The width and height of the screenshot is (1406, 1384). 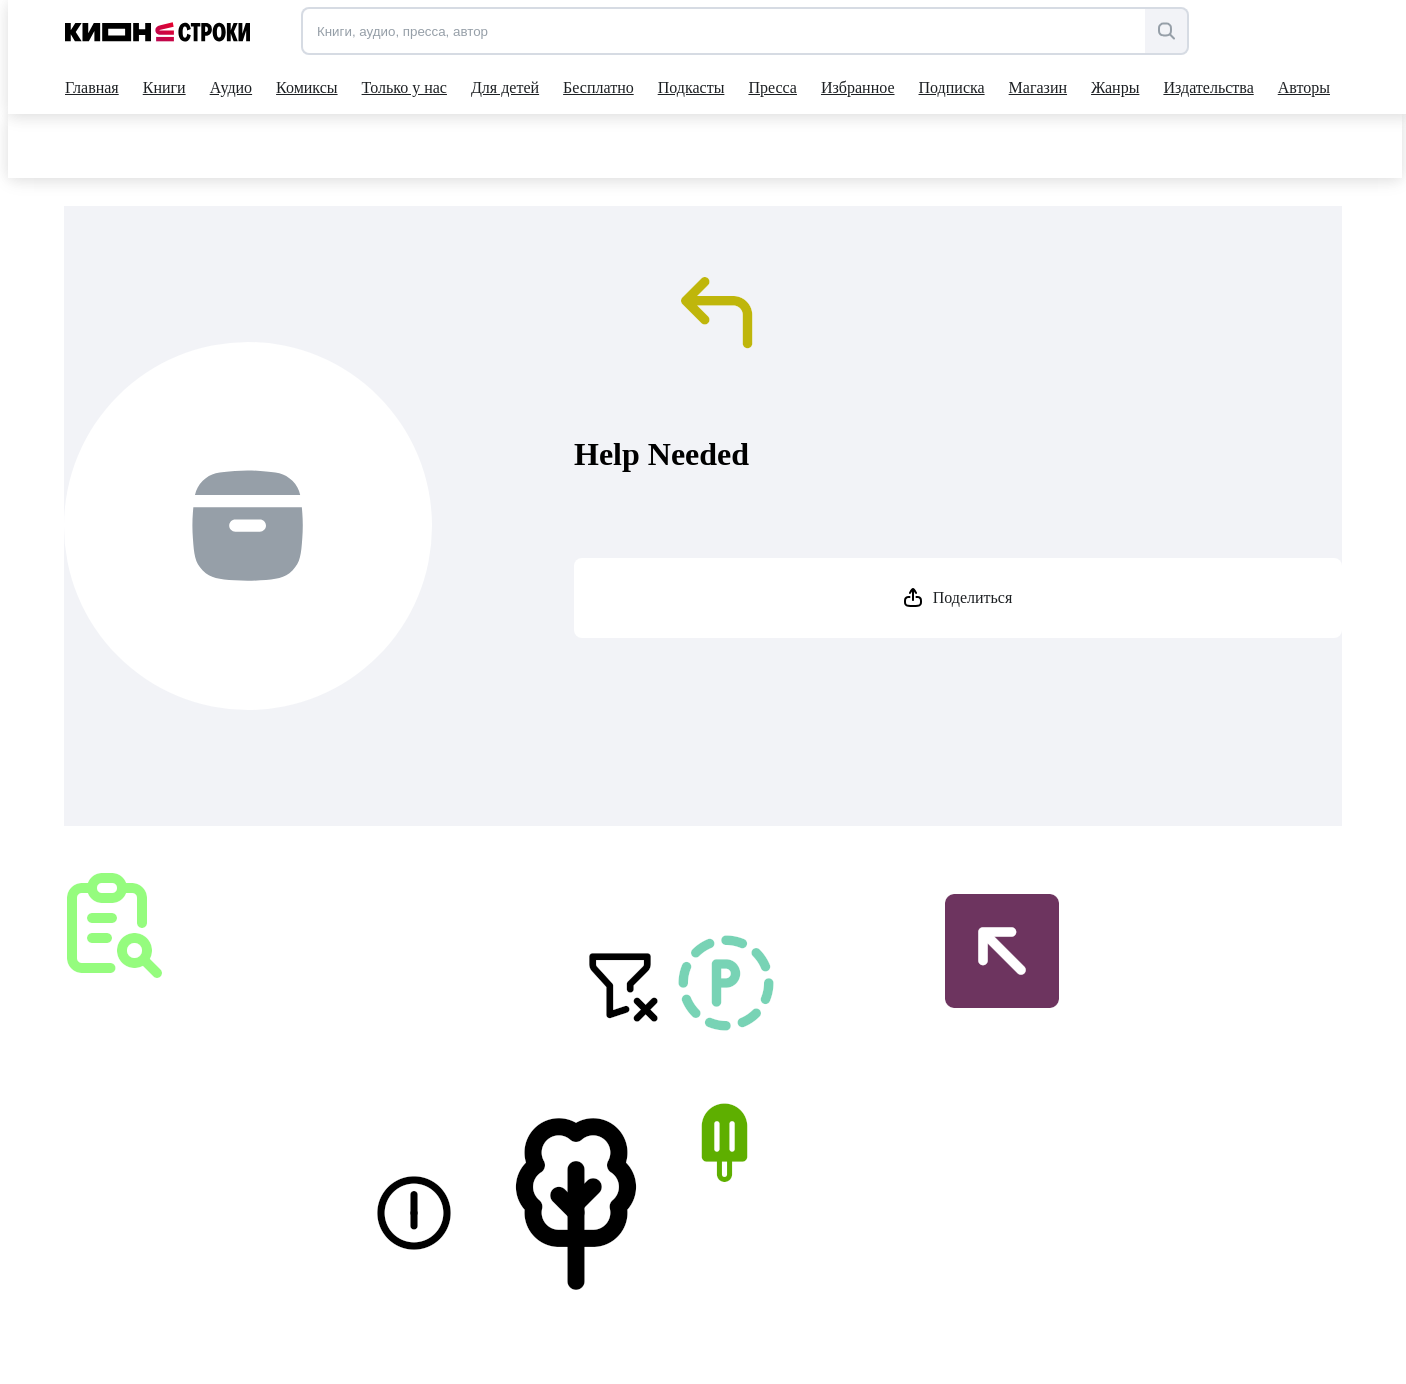 What do you see at coordinates (724, 1141) in the screenshot?
I see `access summer treats or frozen desserts category` at bounding box center [724, 1141].